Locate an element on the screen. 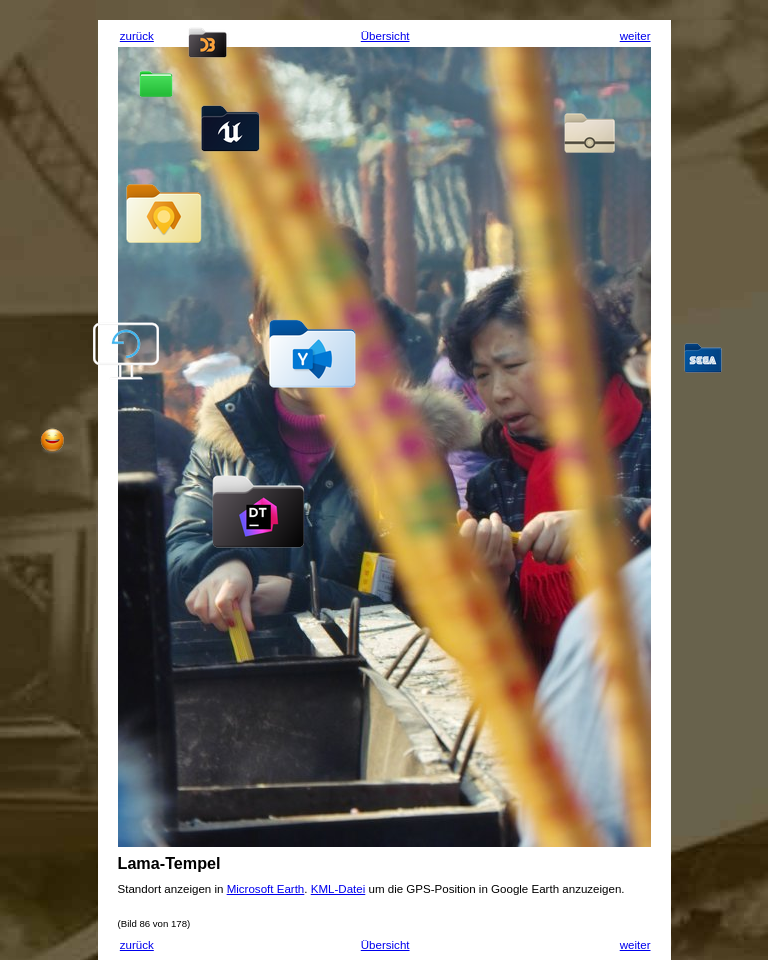 The image size is (768, 960). open D3.js project folder is located at coordinates (207, 43).